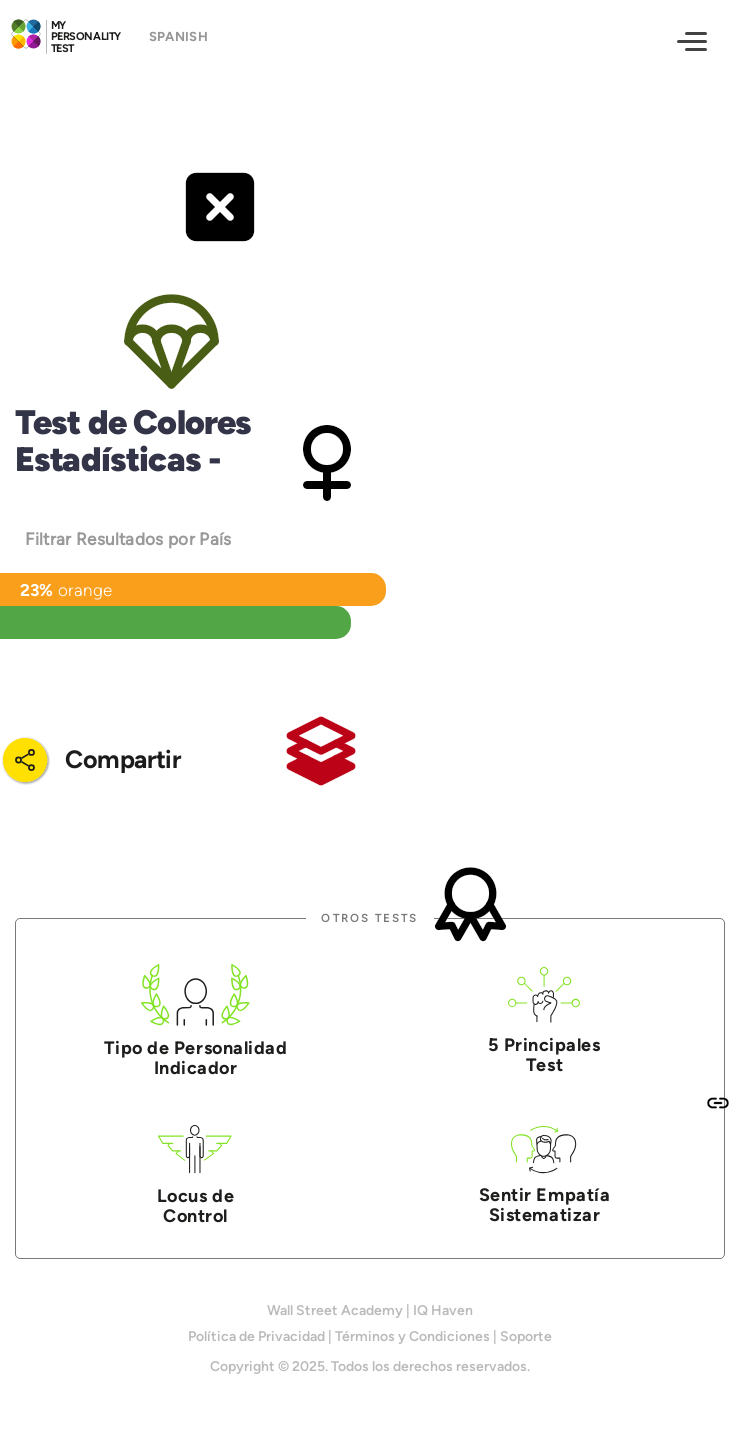  Describe the element at coordinates (718, 1103) in the screenshot. I see `copy or share a link` at that location.